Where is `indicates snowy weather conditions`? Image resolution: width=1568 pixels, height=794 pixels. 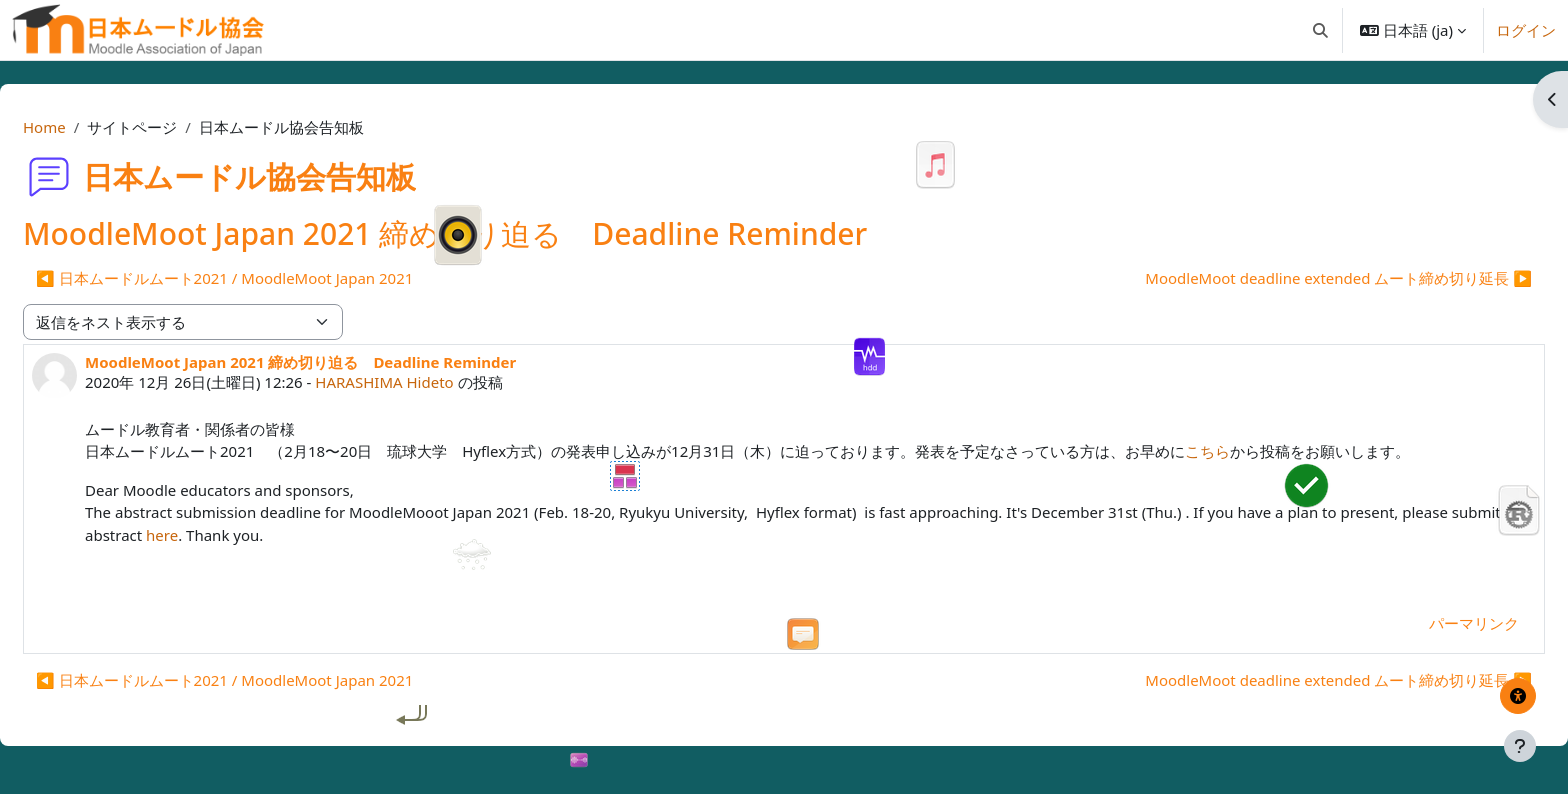
indicates snowy weather conditions is located at coordinates (472, 551).